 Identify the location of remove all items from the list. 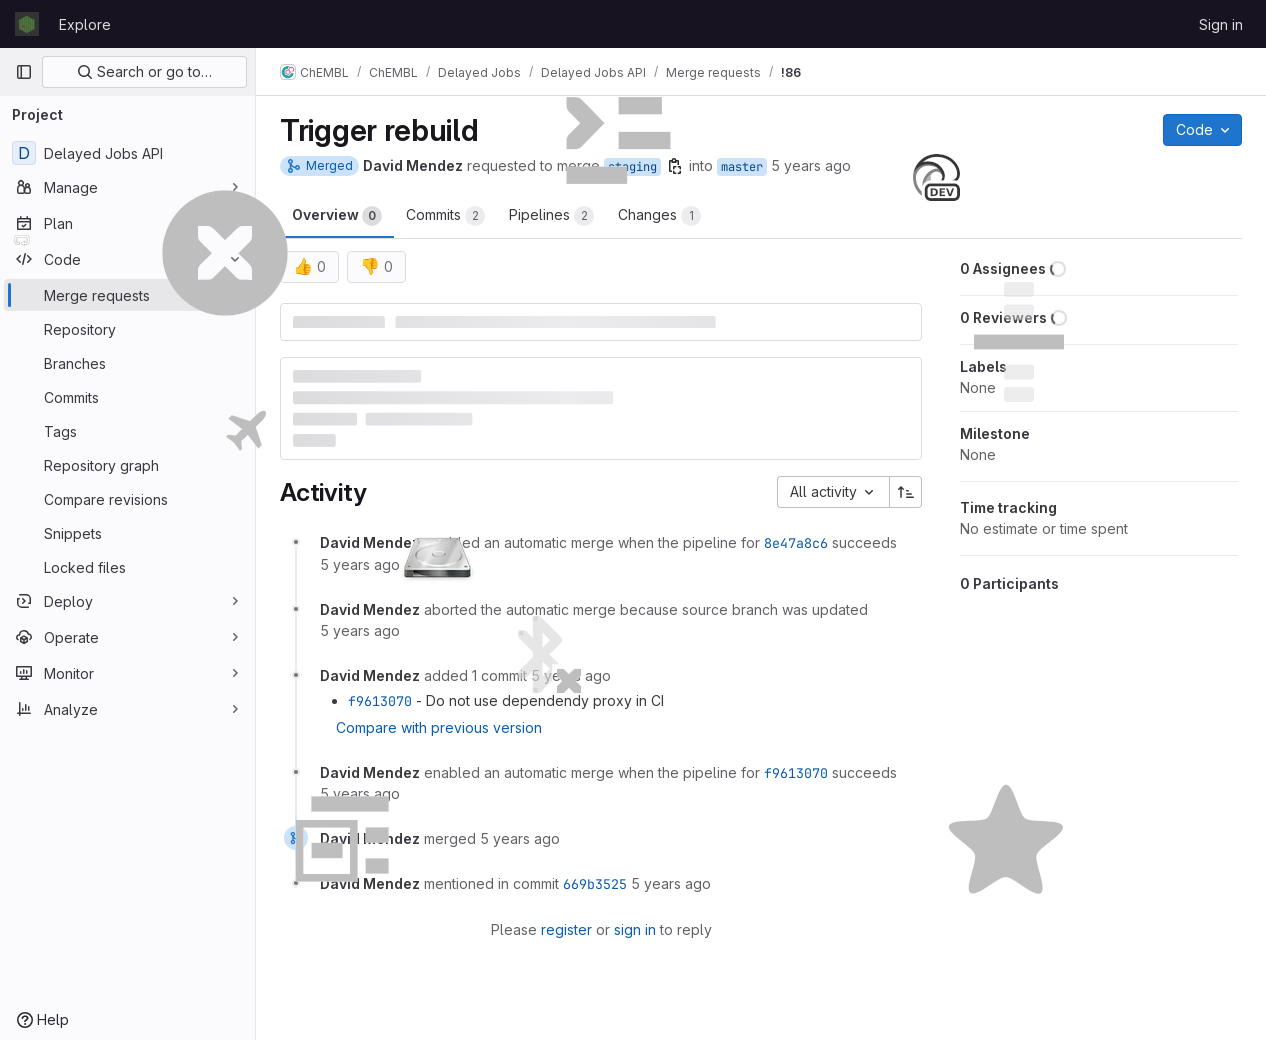
(350, 835).